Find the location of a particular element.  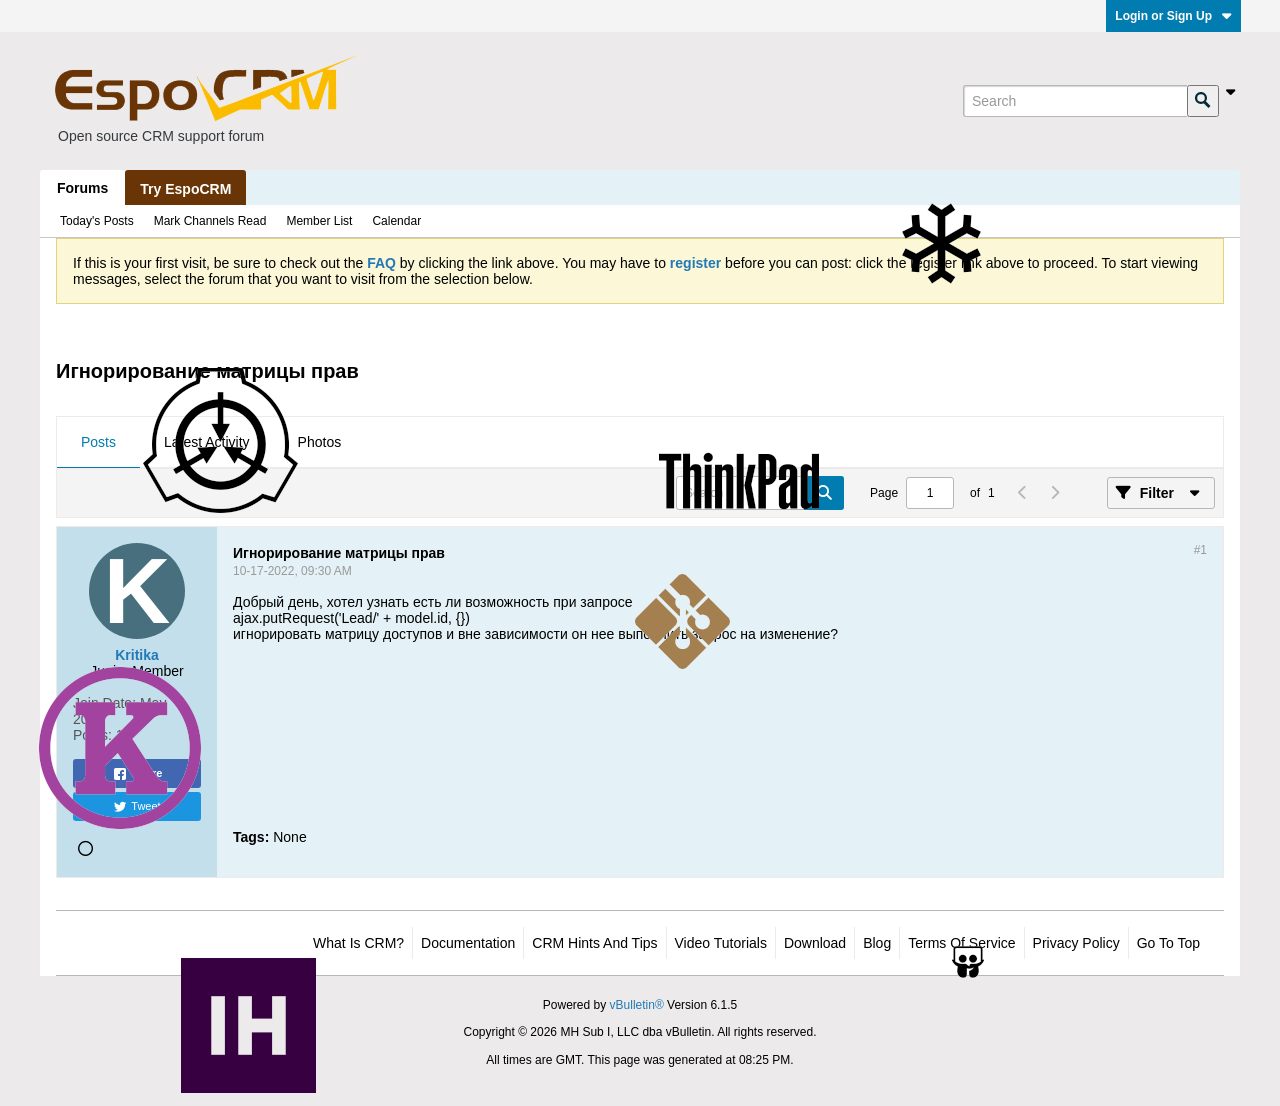

known publishing platform logo is located at coordinates (120, 748).